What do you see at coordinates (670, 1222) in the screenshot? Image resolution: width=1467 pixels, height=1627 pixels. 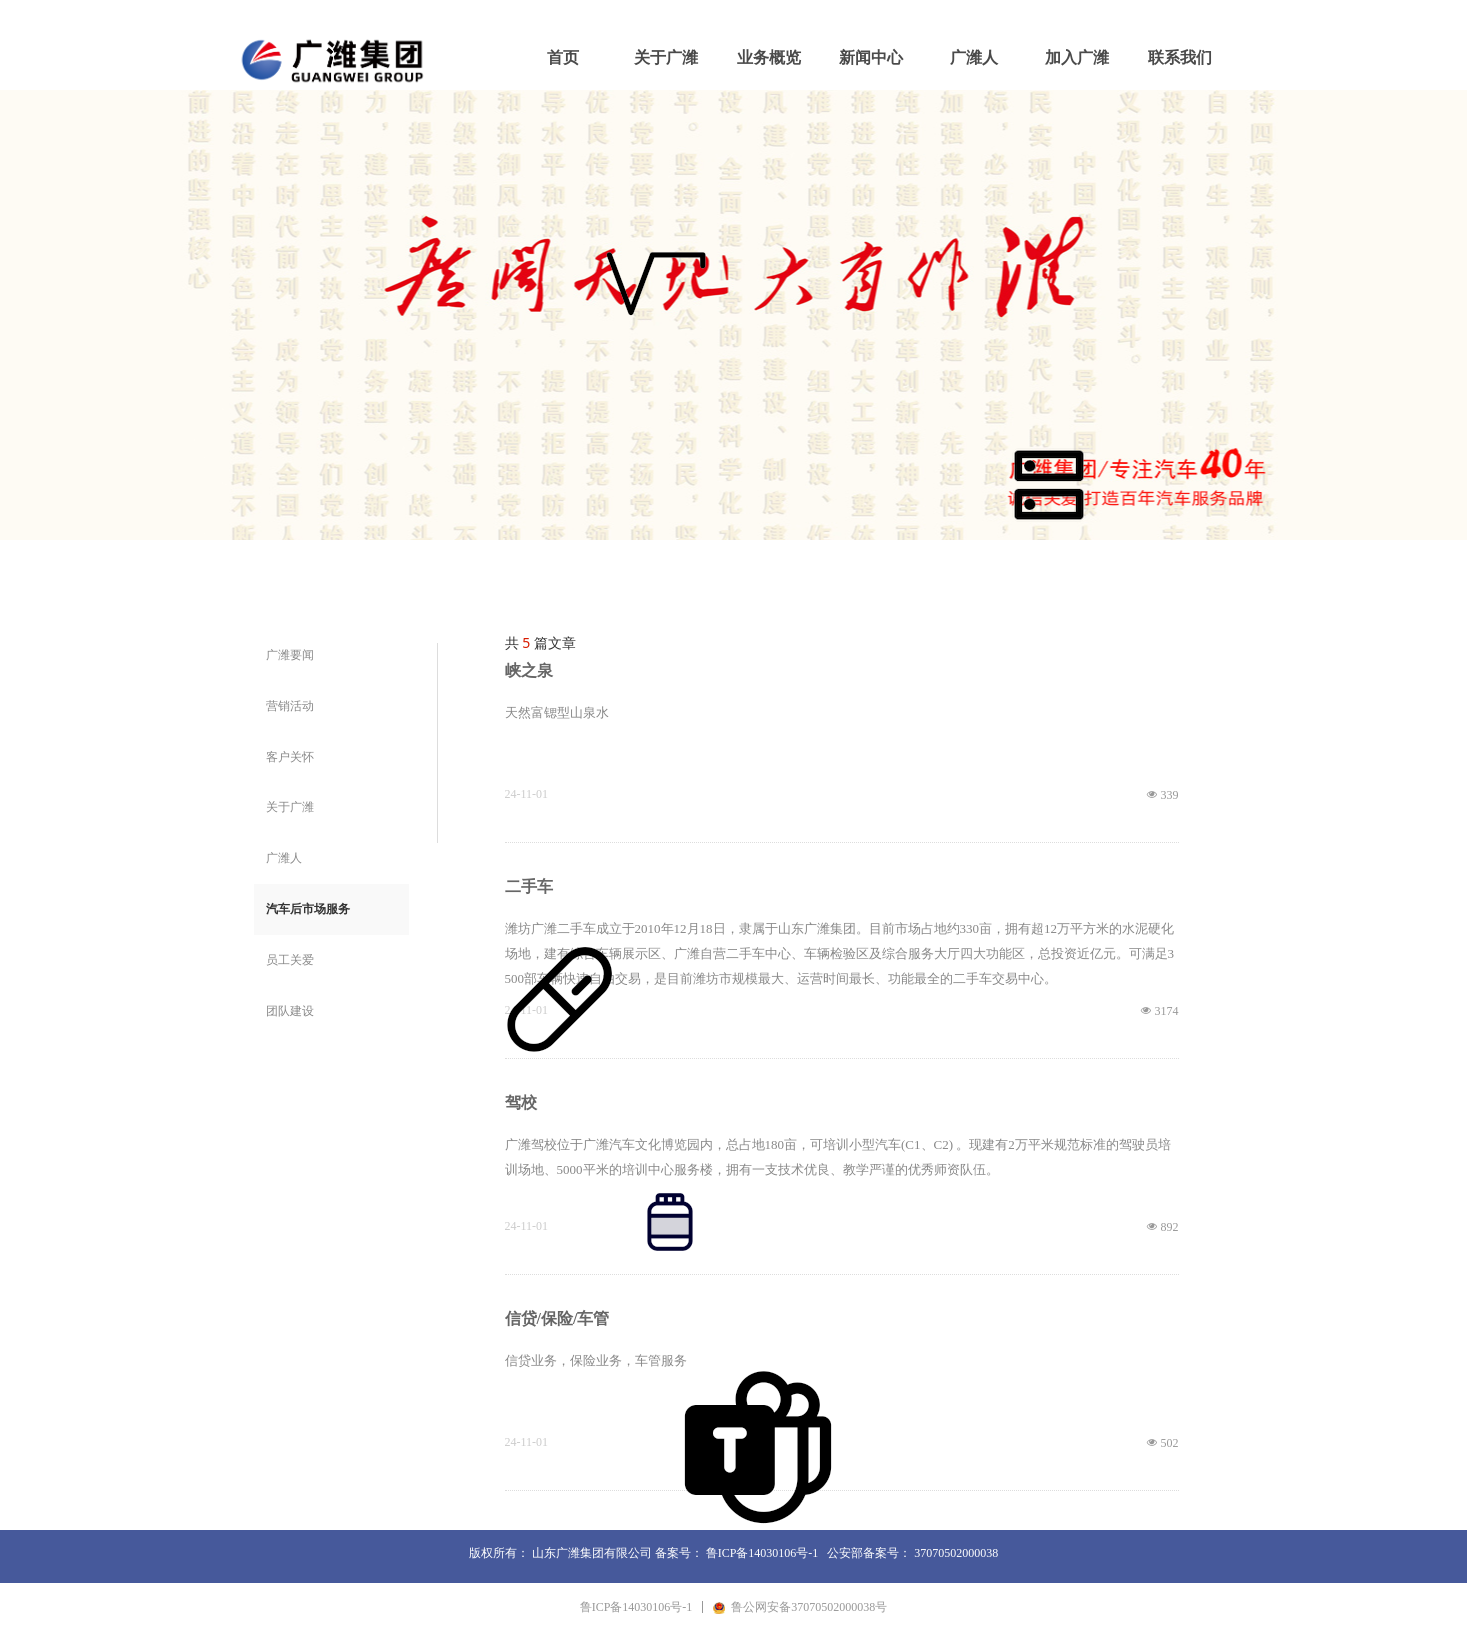 I see `view product or ingredient details` at bounding box center [670, 1222].